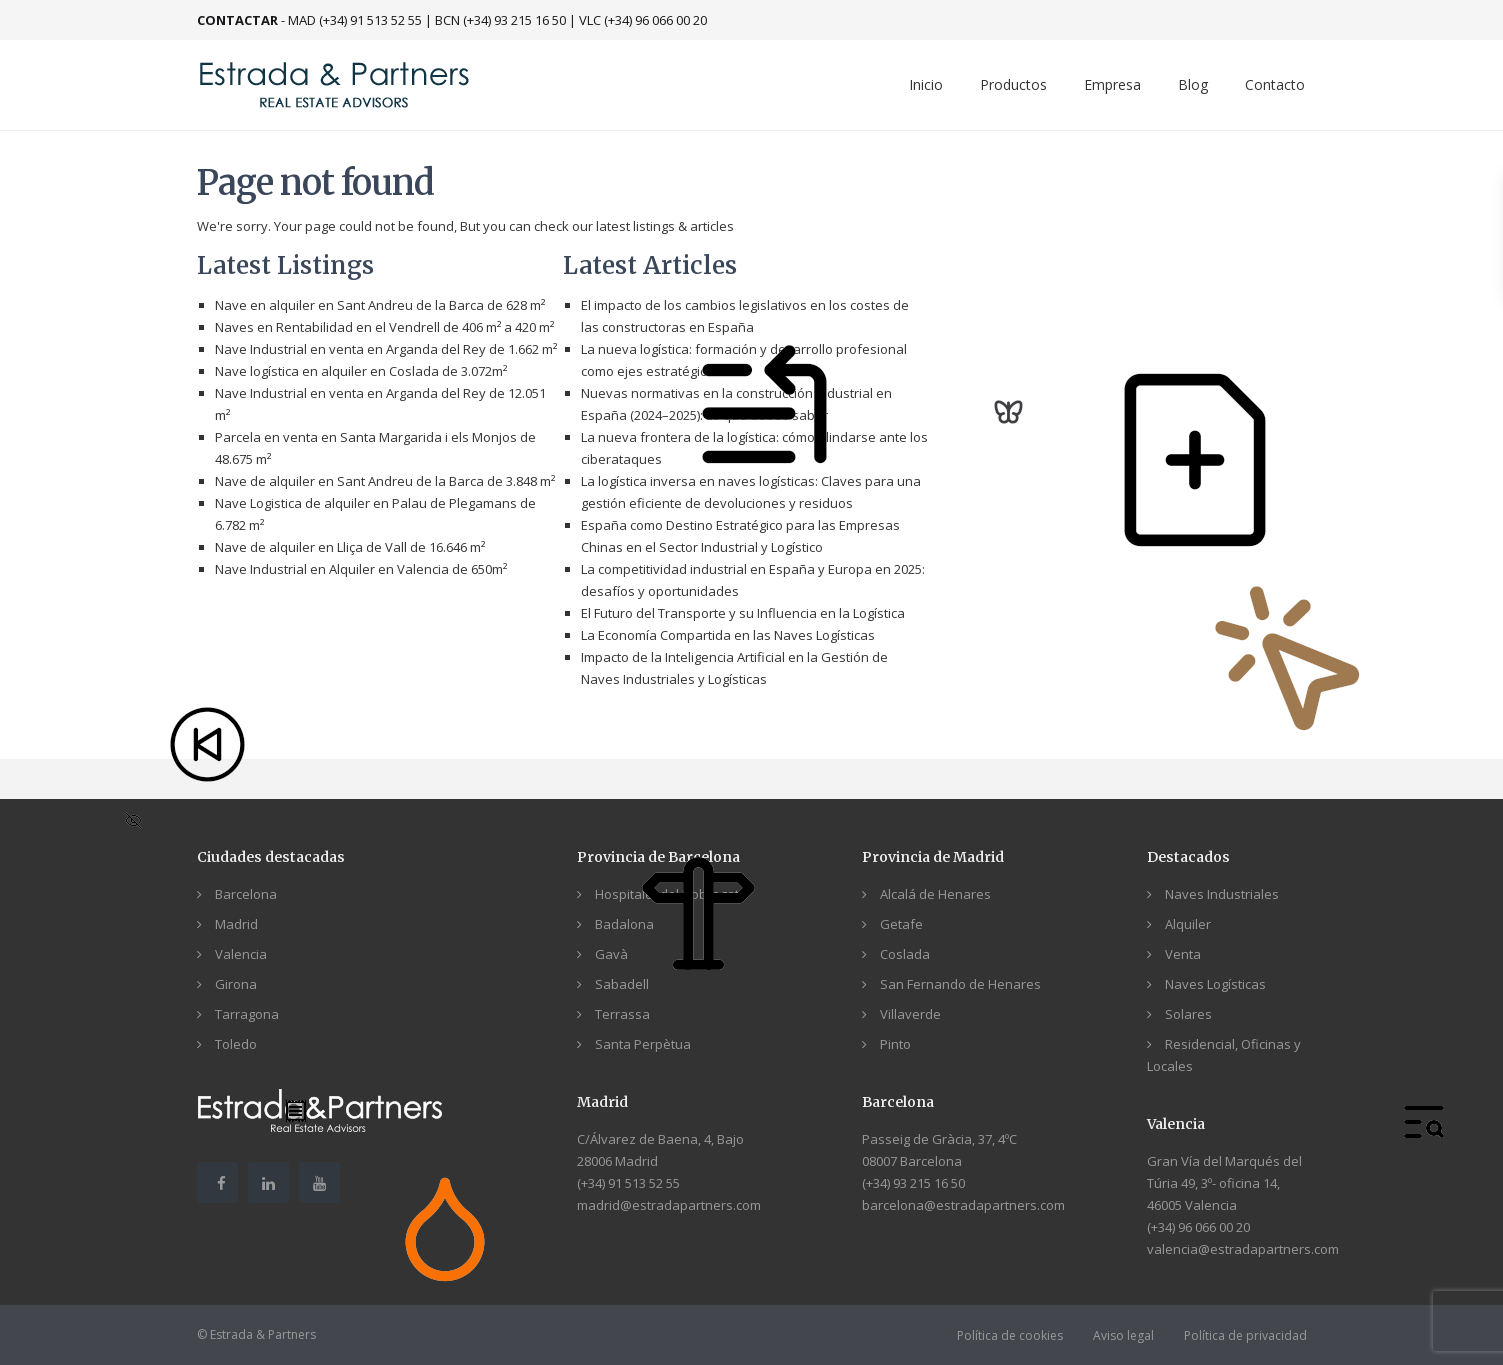 The height and width of the screenshot is (1365, 1503). What do you see at coordinates (698, 913) in the screenshot?
I see `access navigation or directions` at bounding box center [698, 913].